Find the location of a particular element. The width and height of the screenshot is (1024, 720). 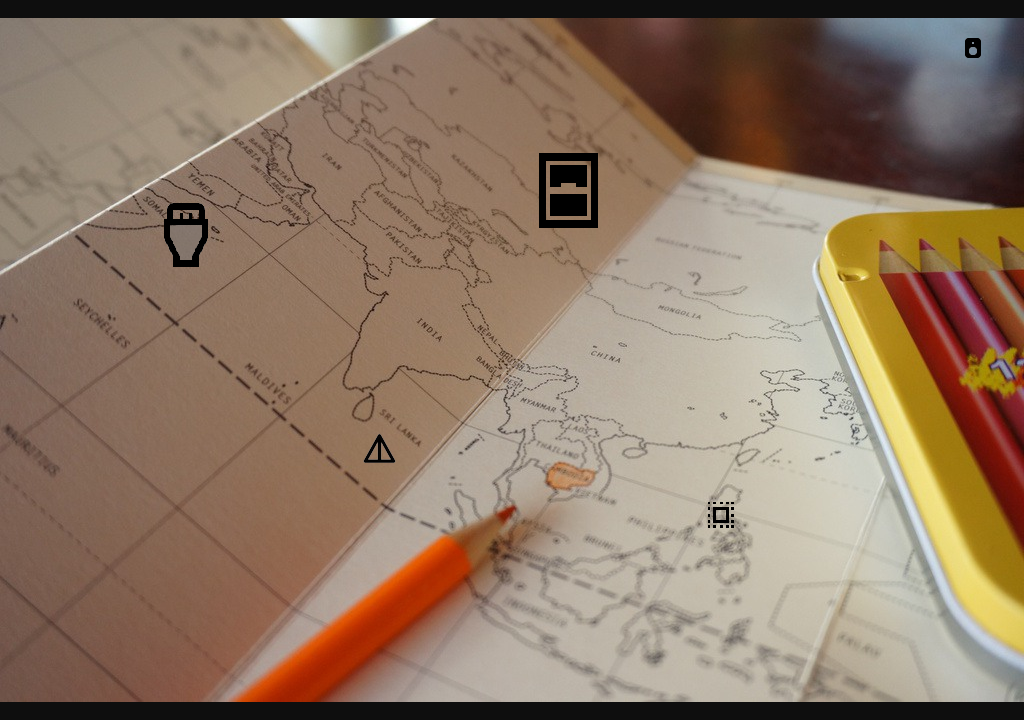

configure HDMI input settings is located at coordinates (186, 235).